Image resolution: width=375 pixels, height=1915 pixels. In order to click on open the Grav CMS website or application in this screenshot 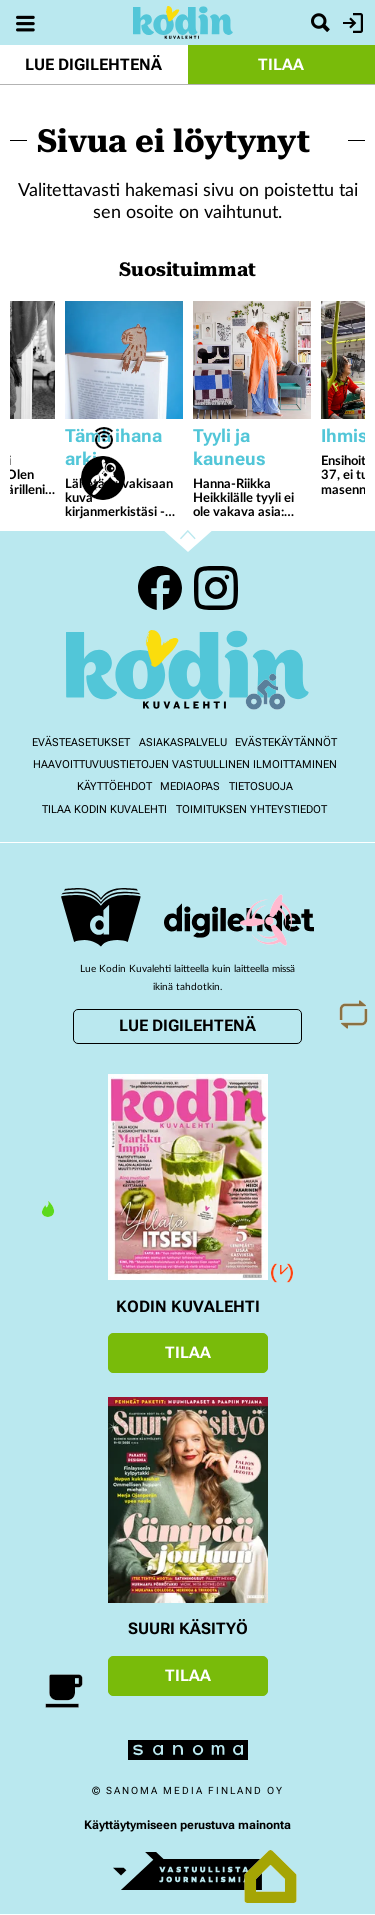, I will do `click(103, 478)`.